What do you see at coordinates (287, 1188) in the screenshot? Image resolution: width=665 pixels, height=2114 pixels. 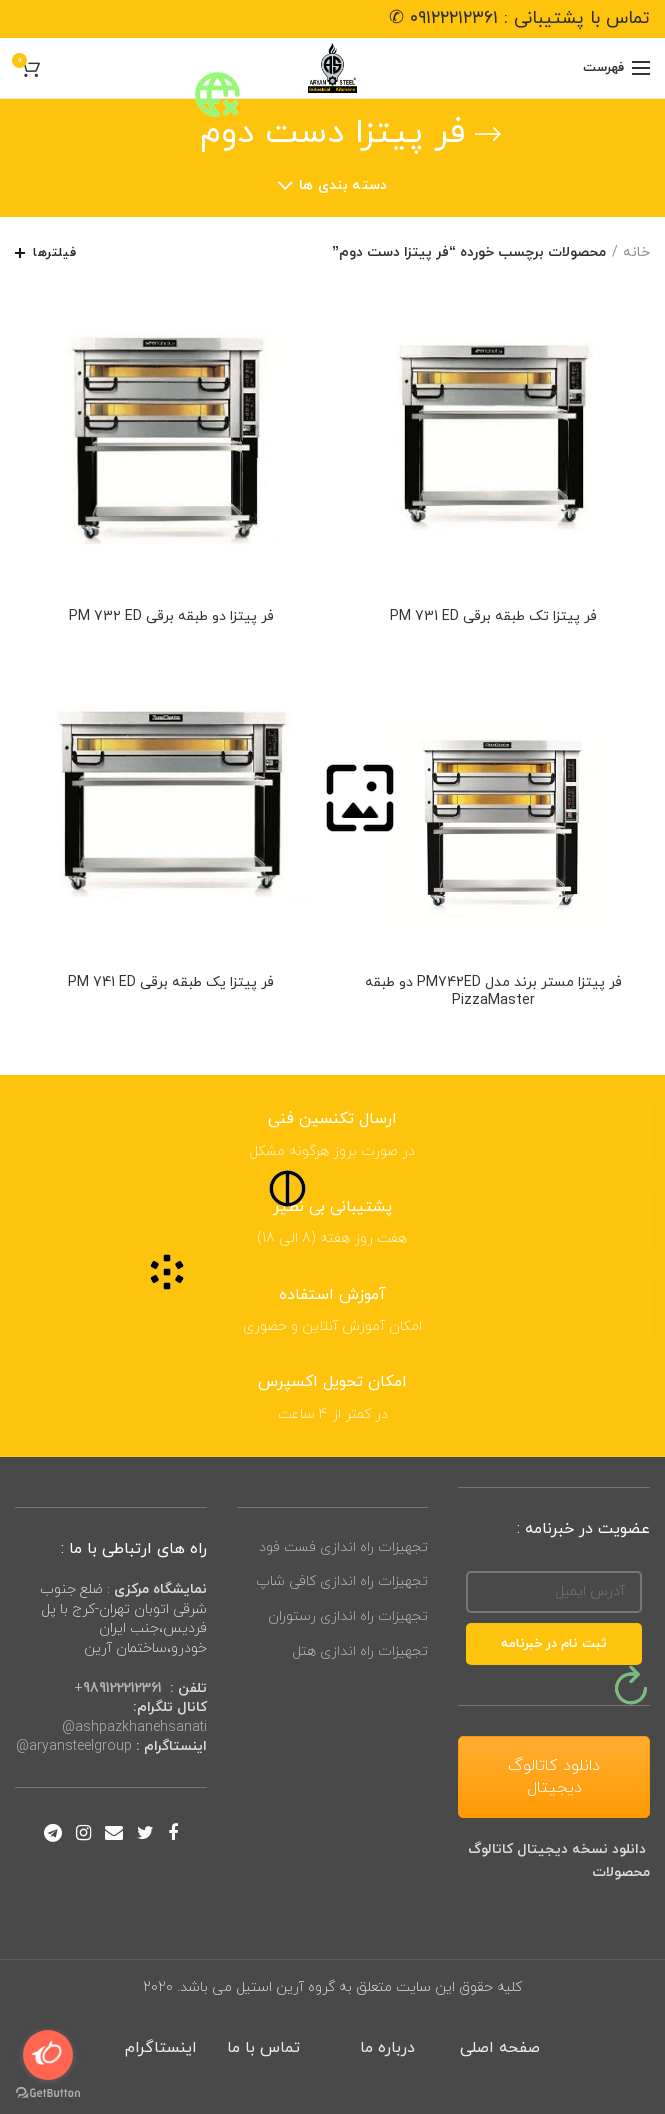 I see `toggle between light and dark mode` at bounding box center [287, 1188].